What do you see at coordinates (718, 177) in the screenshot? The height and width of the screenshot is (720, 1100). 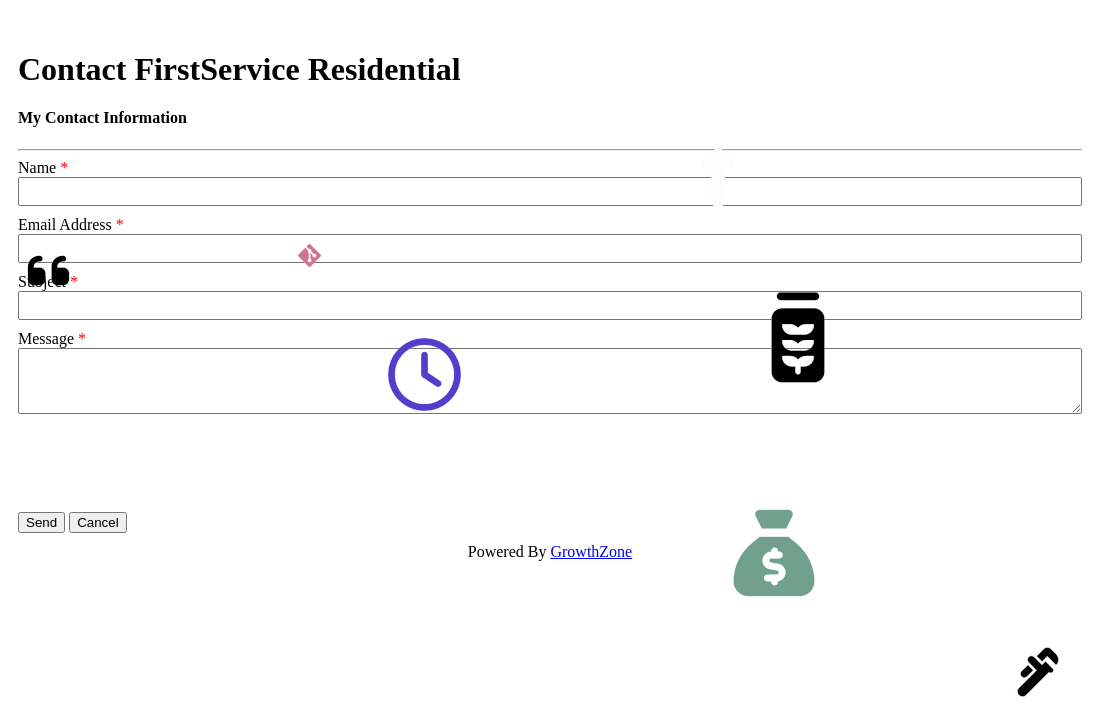 I see `scroll to top of page` at bounding box center [718, 177].